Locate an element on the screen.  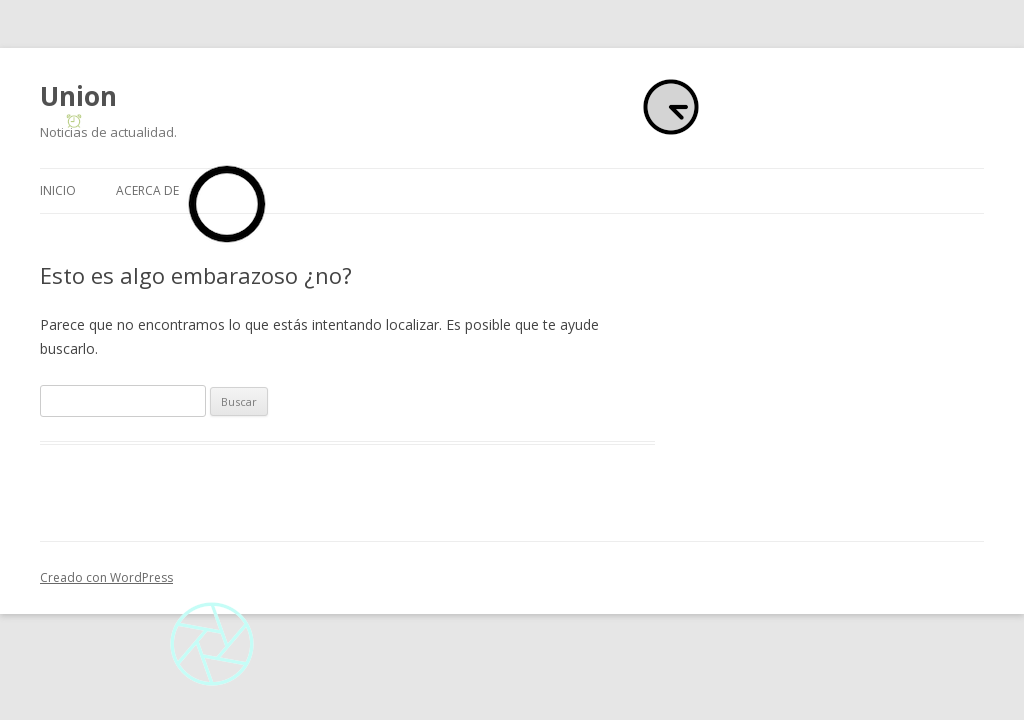
set or manage alarms is located at coordinates (74, 121).